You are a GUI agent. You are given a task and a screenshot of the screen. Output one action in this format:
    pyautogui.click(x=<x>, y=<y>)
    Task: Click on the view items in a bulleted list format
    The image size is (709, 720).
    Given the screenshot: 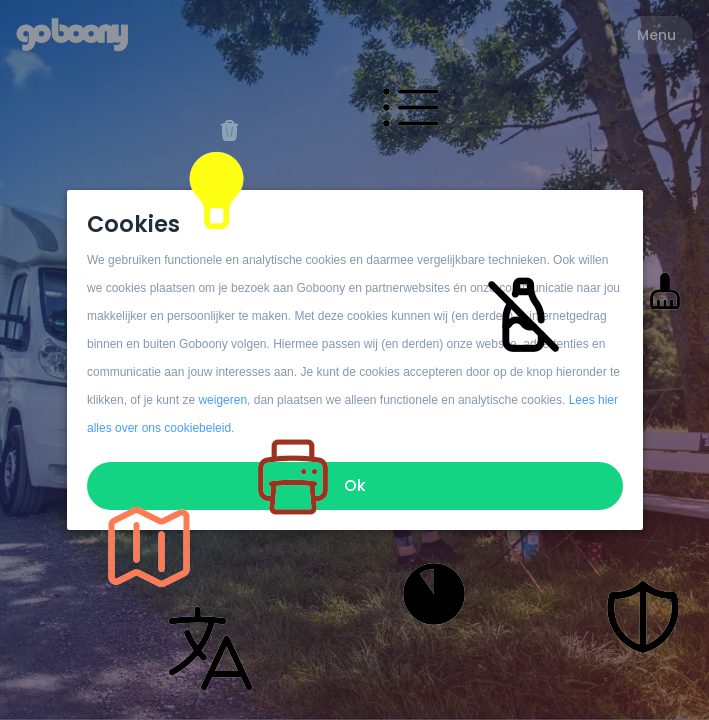 What is the action you would take?
    pyautogui.click(x=411, y=107)
    